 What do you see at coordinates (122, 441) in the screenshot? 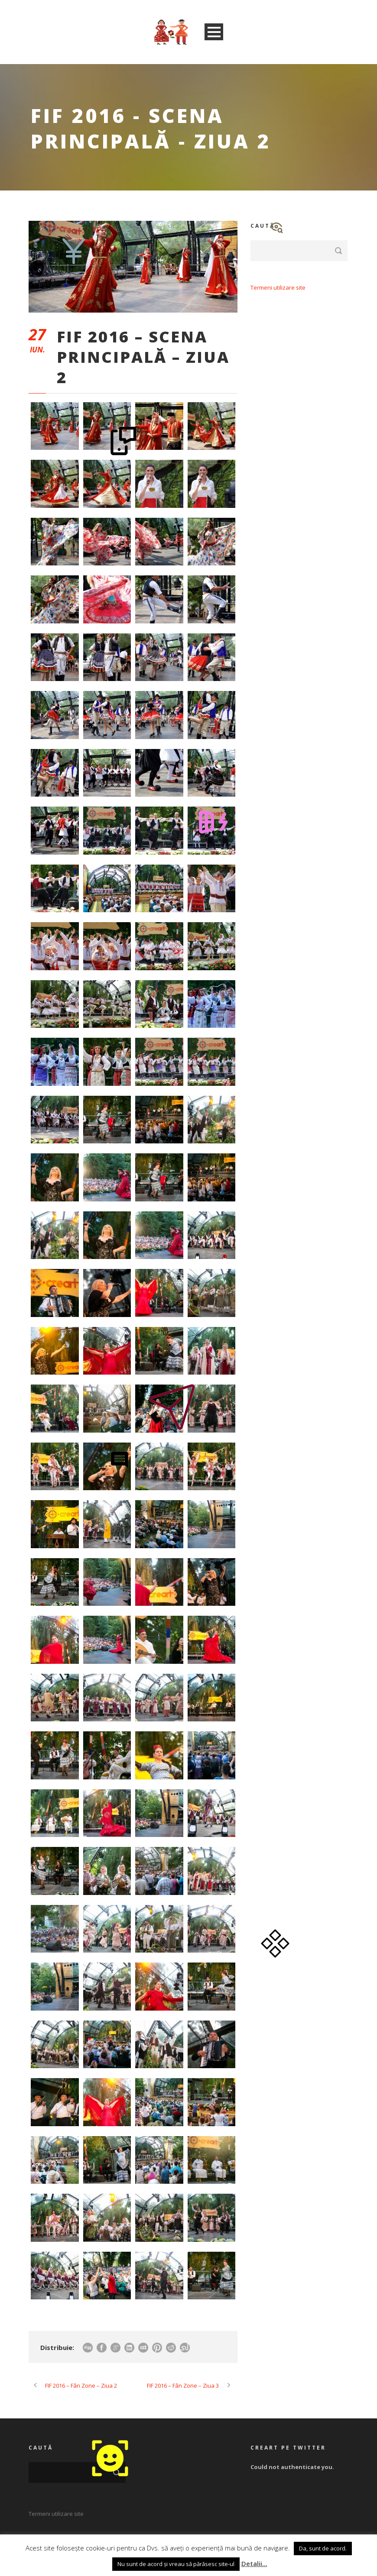
I see `view messages on your mobile device` at bounding box center [122, 441].